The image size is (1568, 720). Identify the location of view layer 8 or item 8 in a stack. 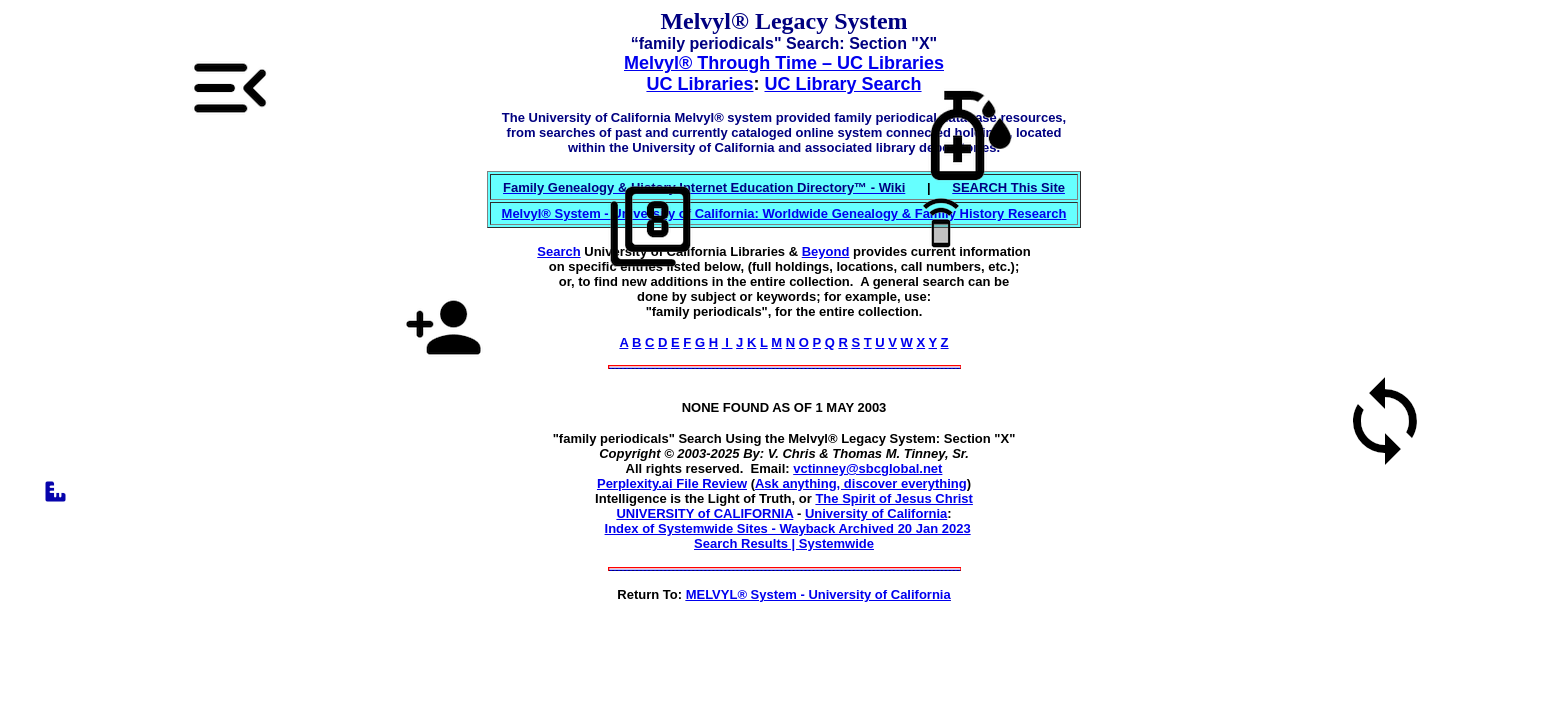
(650, 226).